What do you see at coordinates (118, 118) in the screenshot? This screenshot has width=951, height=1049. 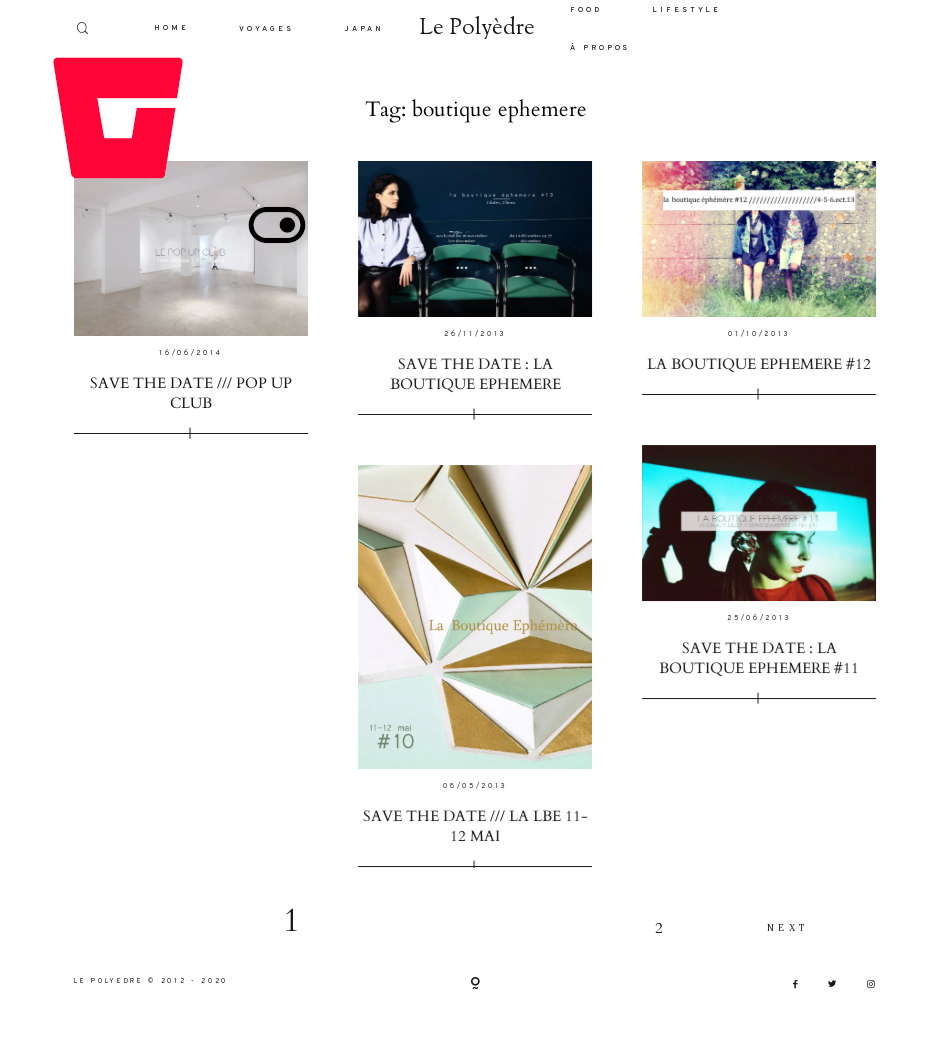 I see `link to Bitbucket repository` at bounding box center [118, 118].